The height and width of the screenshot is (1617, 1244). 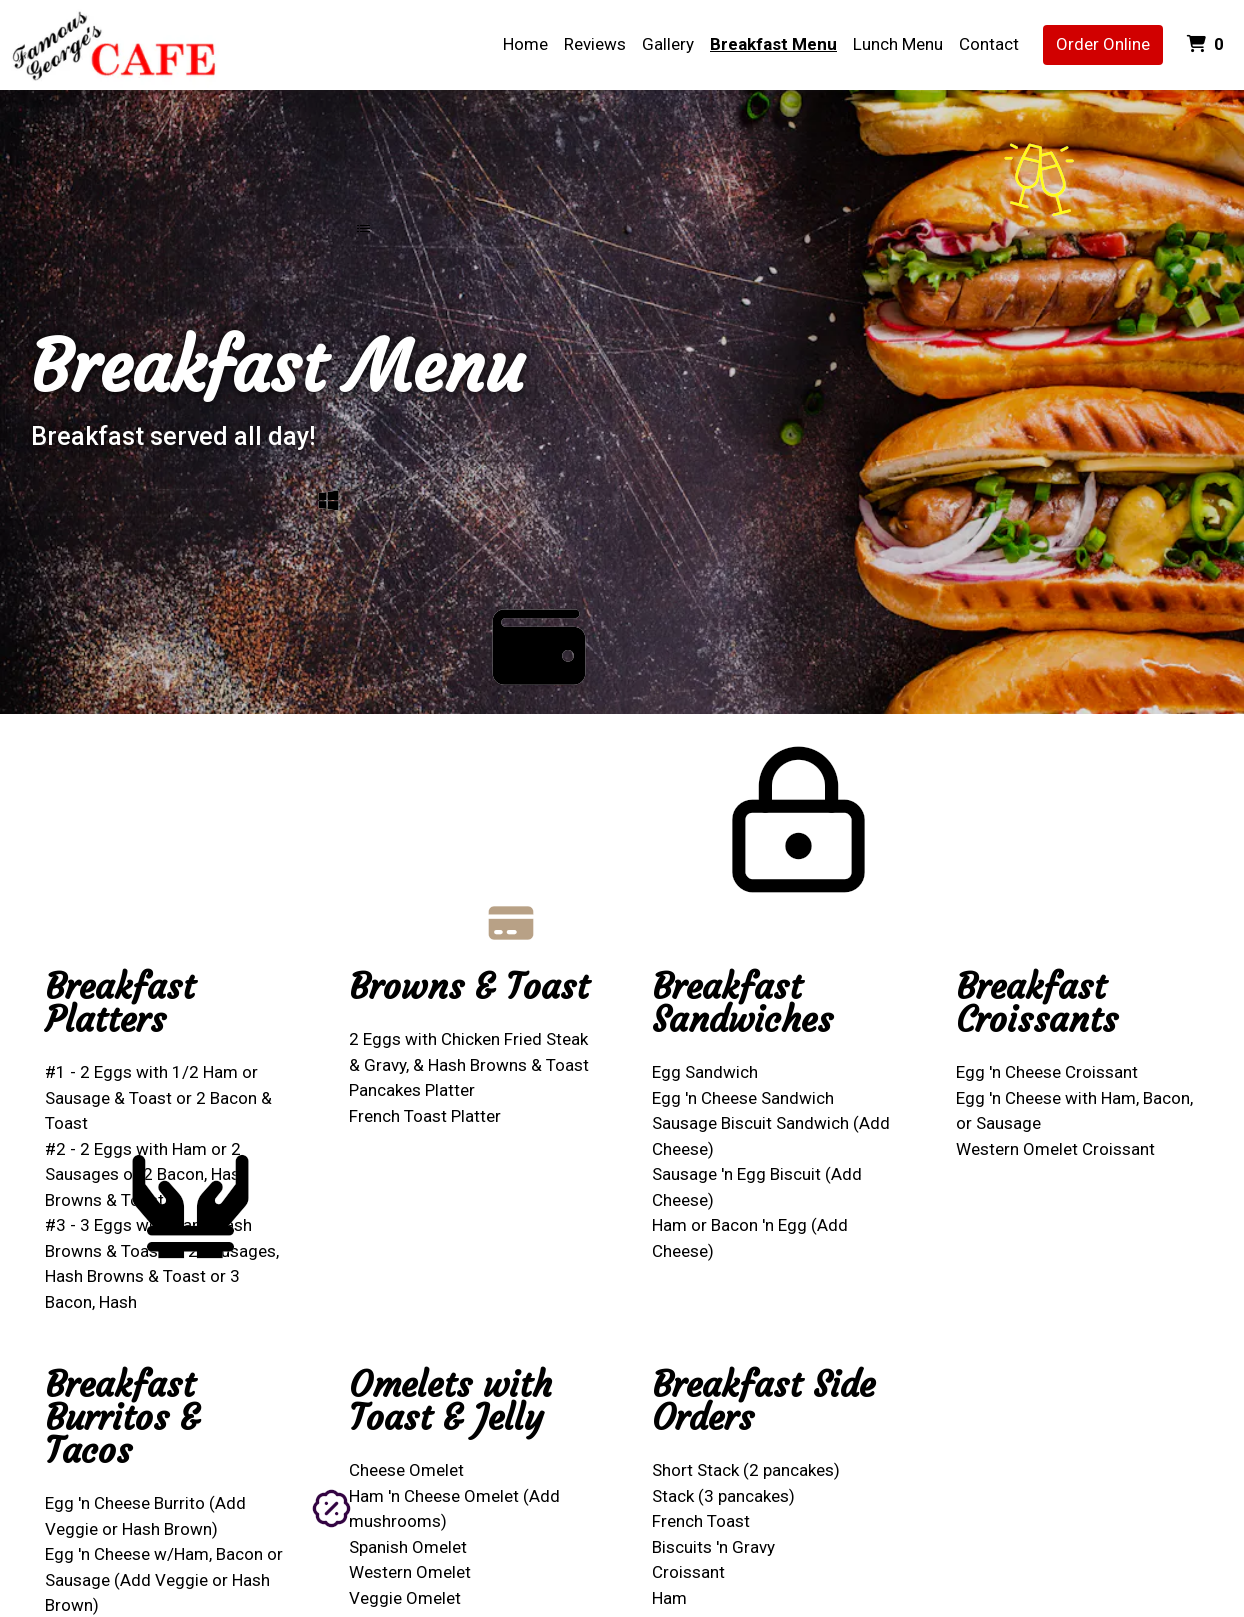 I want to click on manage payment methods, so click(x=511, y=923).